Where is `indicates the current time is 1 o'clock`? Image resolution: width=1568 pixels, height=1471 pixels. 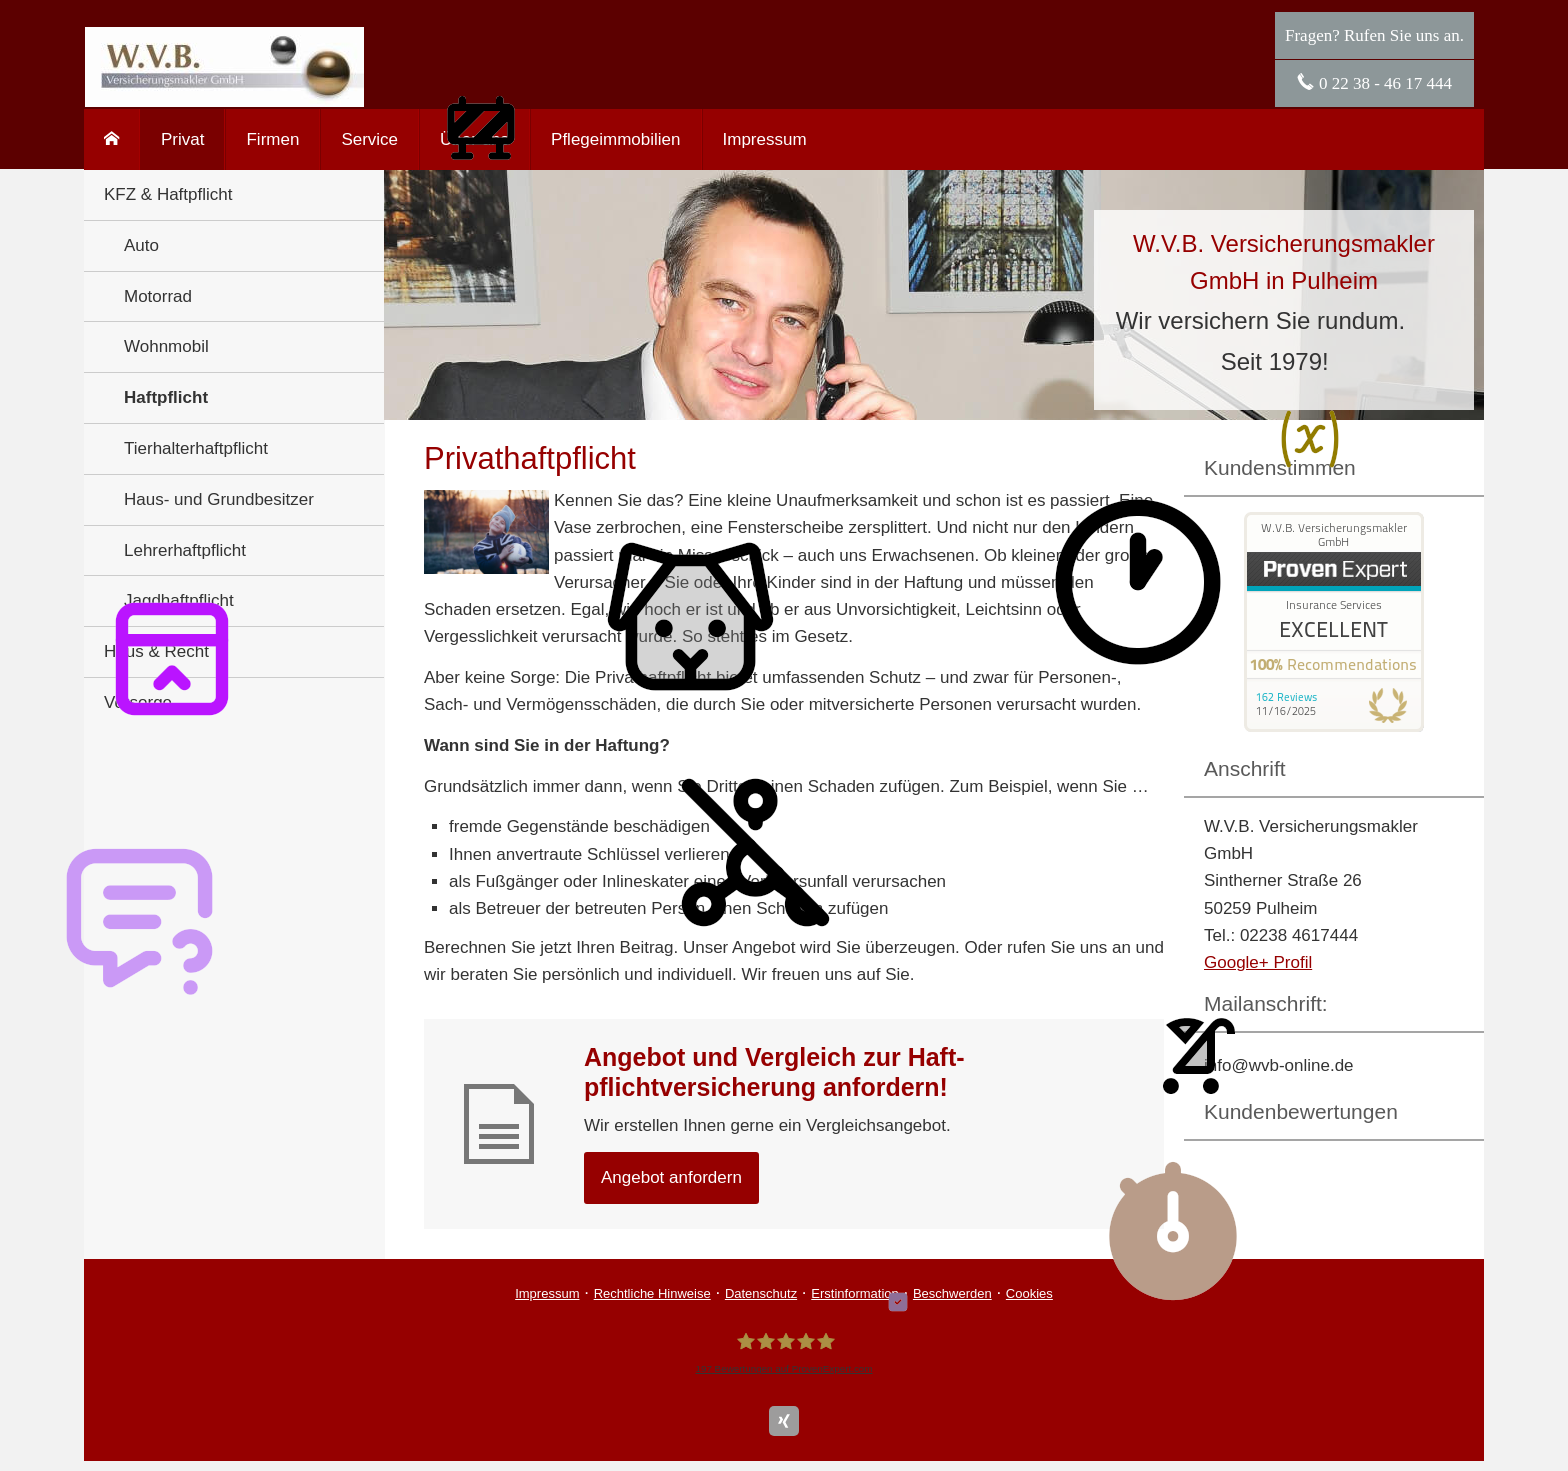
indicates the current time is 1 o'clock is located at coordinates (1138, 582).